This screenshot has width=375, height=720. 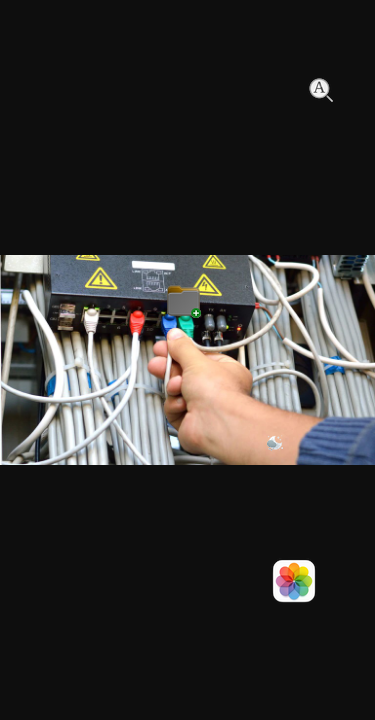 I want to click on open the photos app, so click(x=294, y=581).